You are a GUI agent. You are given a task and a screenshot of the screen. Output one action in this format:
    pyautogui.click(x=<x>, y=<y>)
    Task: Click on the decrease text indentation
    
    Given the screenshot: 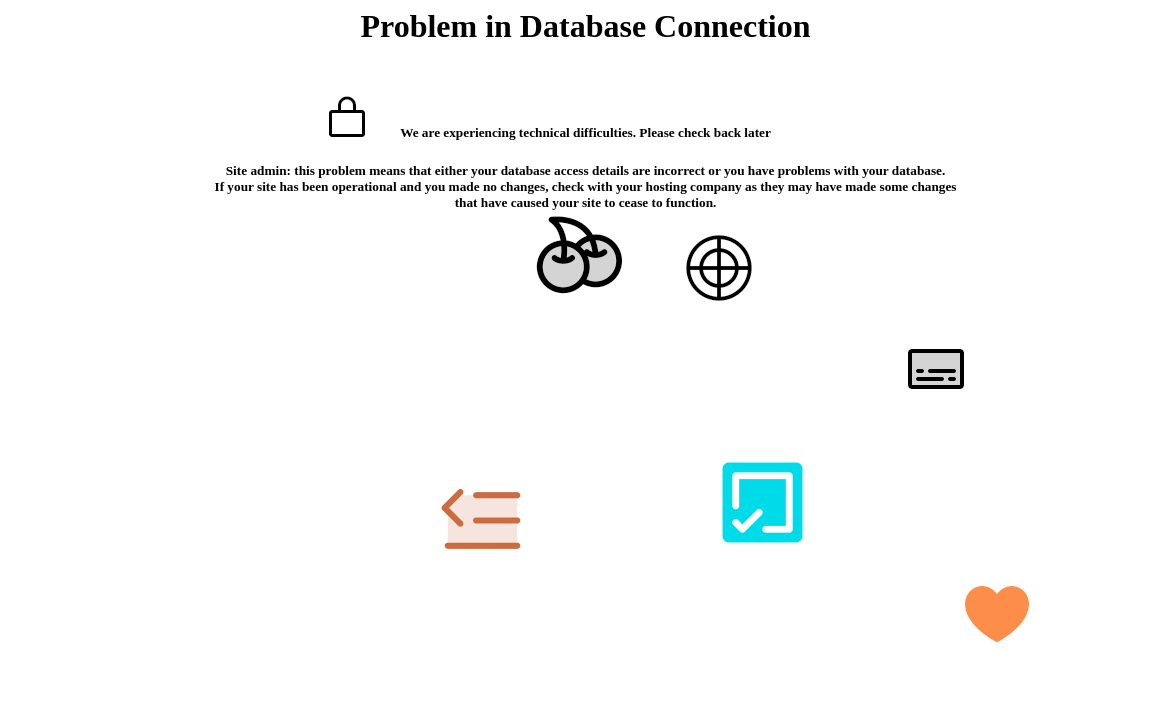 What is the action you would take?
    pyautogui.click(x=482, y=520)
    